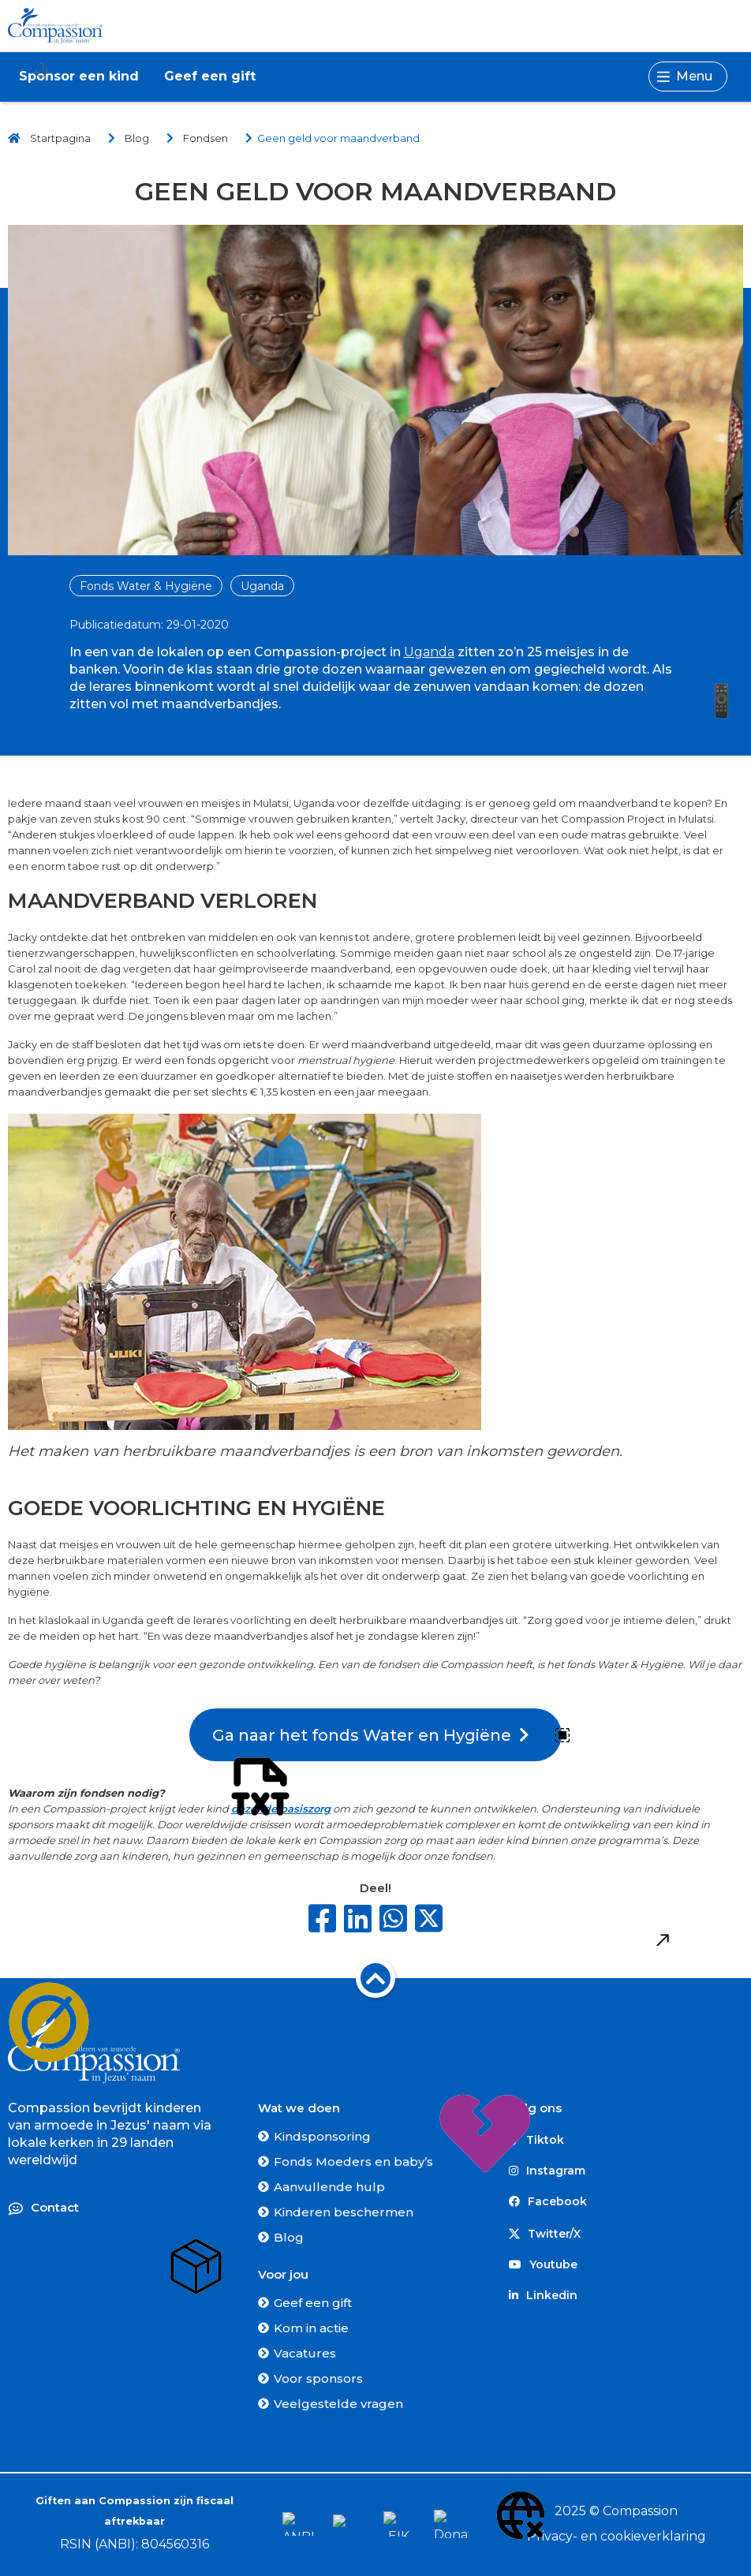 The height and width of the screenshot is (2576, 751). Describe the element at coordinates (721, 700) in the screenshot. I see `connect a tv remote as an input device` at that location.